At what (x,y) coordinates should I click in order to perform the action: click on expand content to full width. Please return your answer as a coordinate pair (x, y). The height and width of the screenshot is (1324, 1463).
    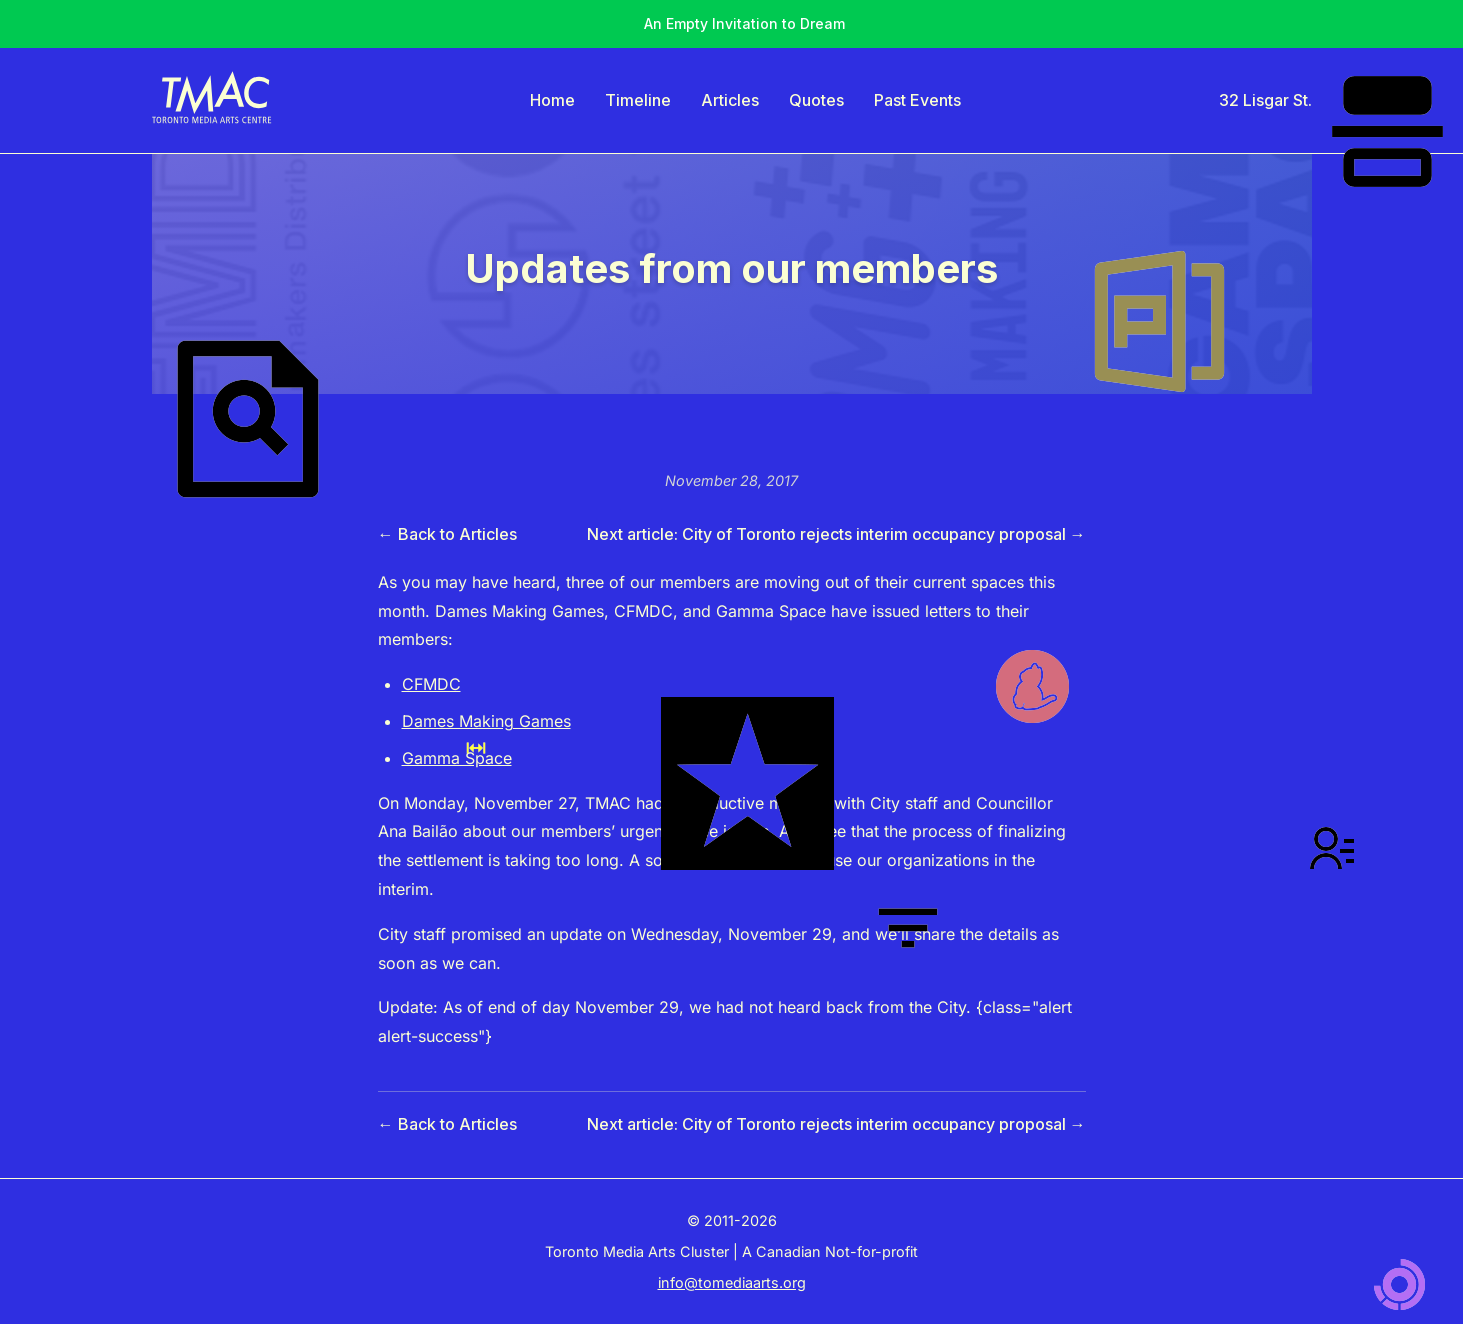
    Looking at the image, I should click on (476, 748).